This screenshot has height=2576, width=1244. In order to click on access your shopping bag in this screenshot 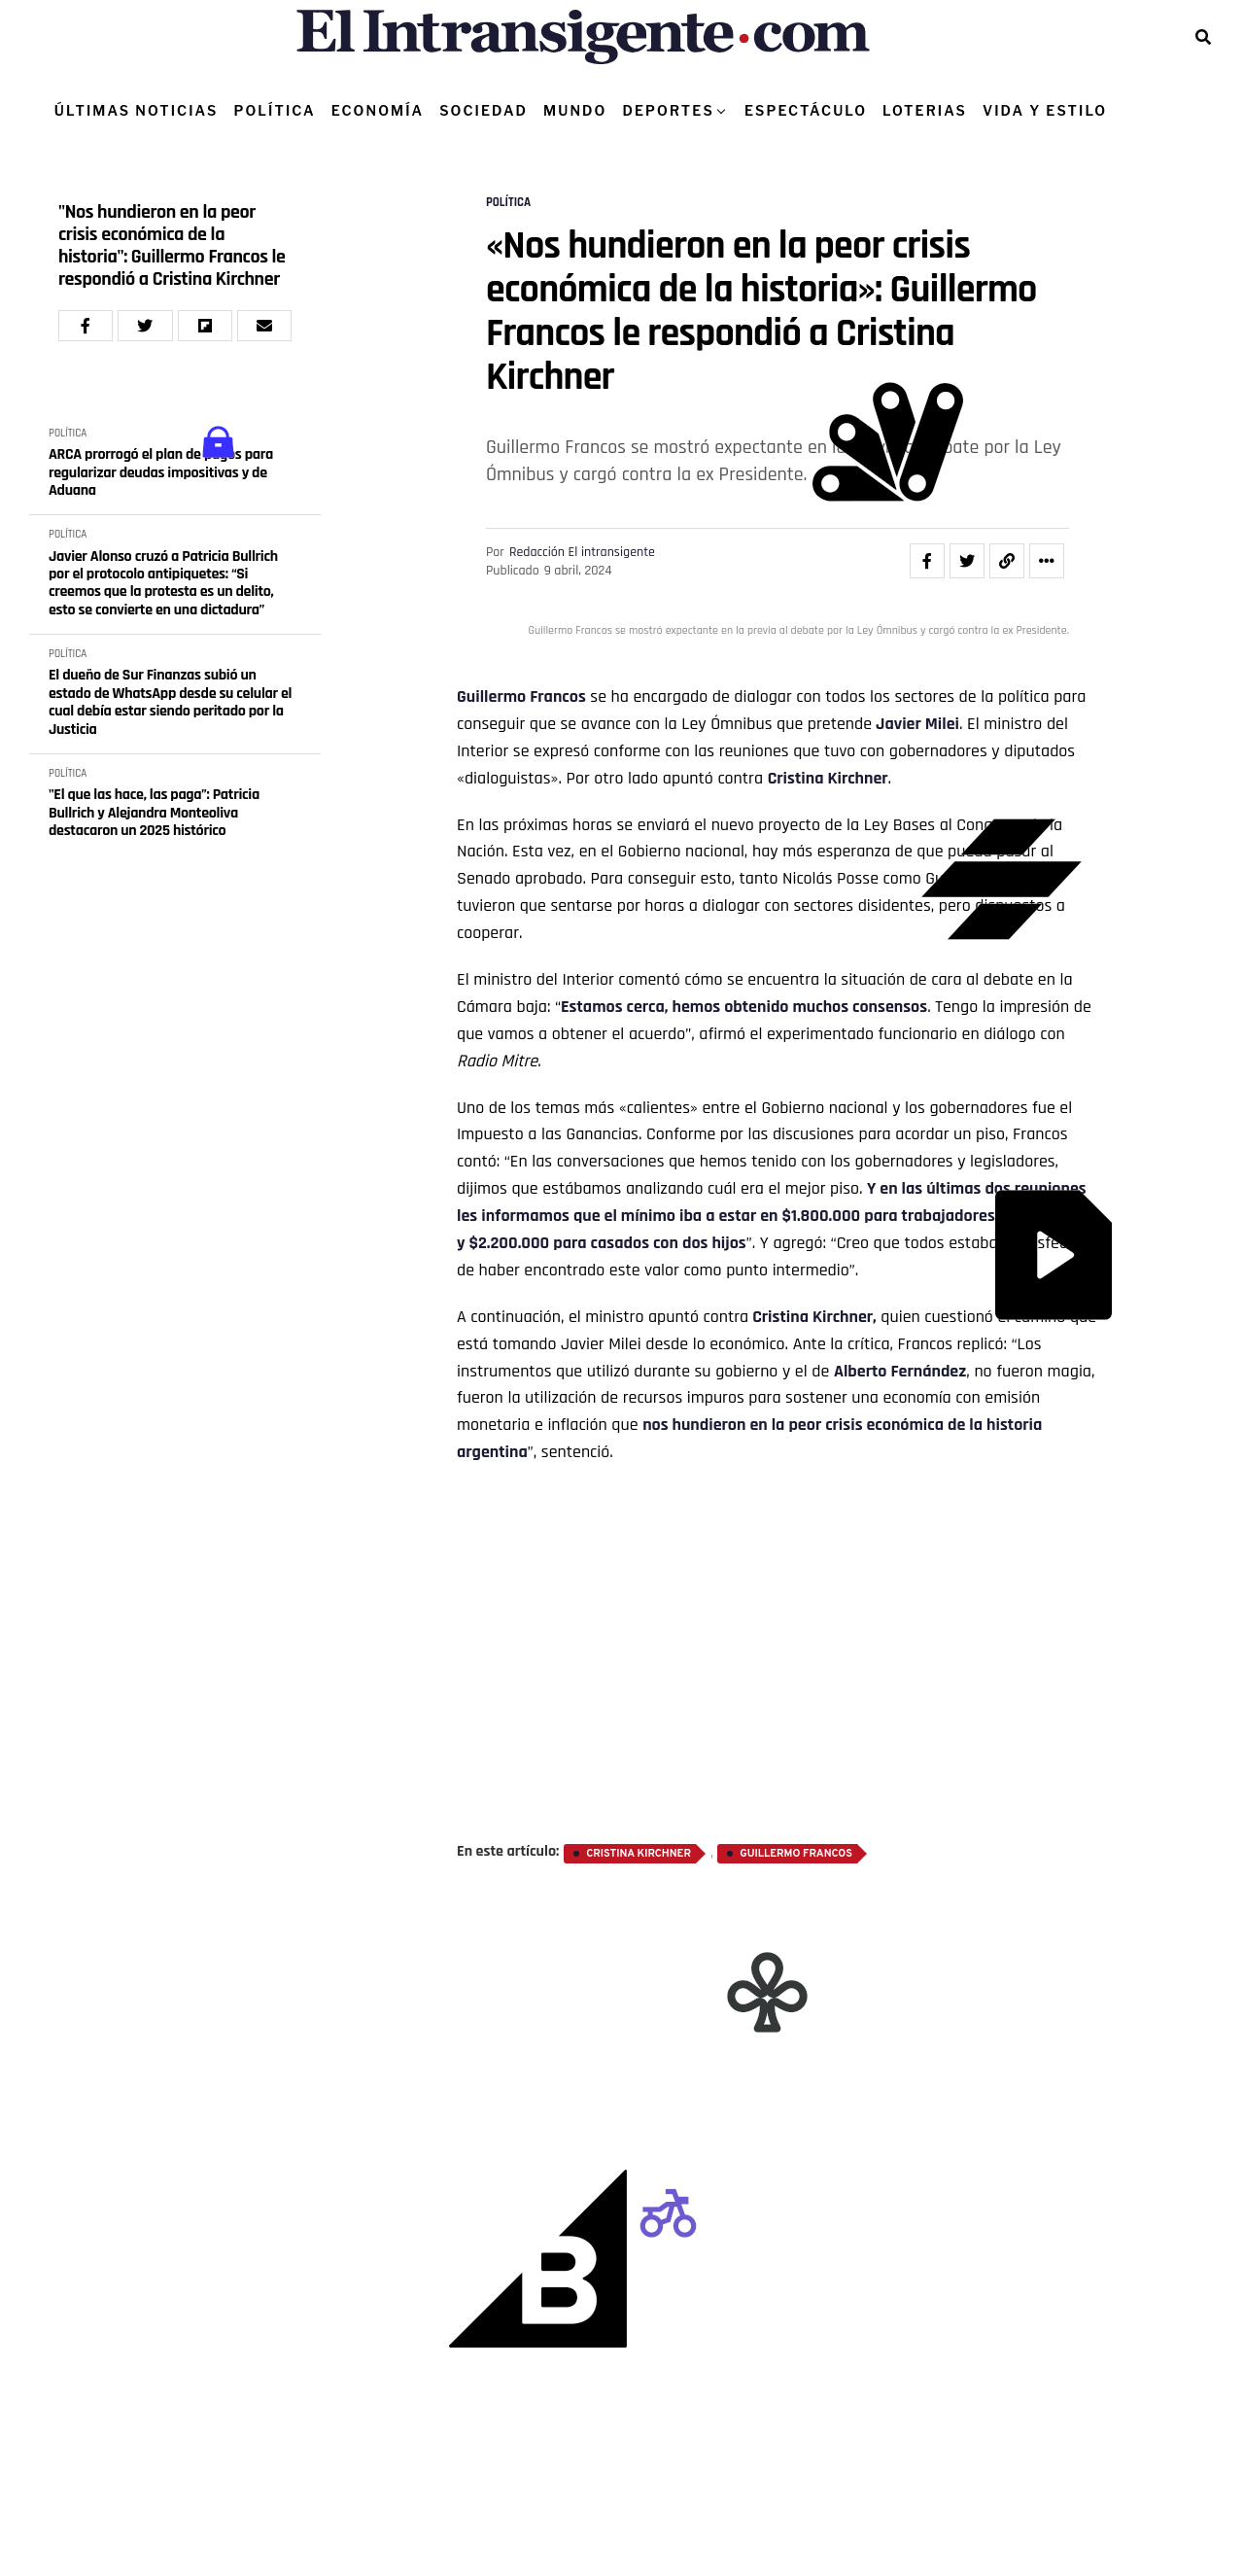, I will do `click(218, 441)`.